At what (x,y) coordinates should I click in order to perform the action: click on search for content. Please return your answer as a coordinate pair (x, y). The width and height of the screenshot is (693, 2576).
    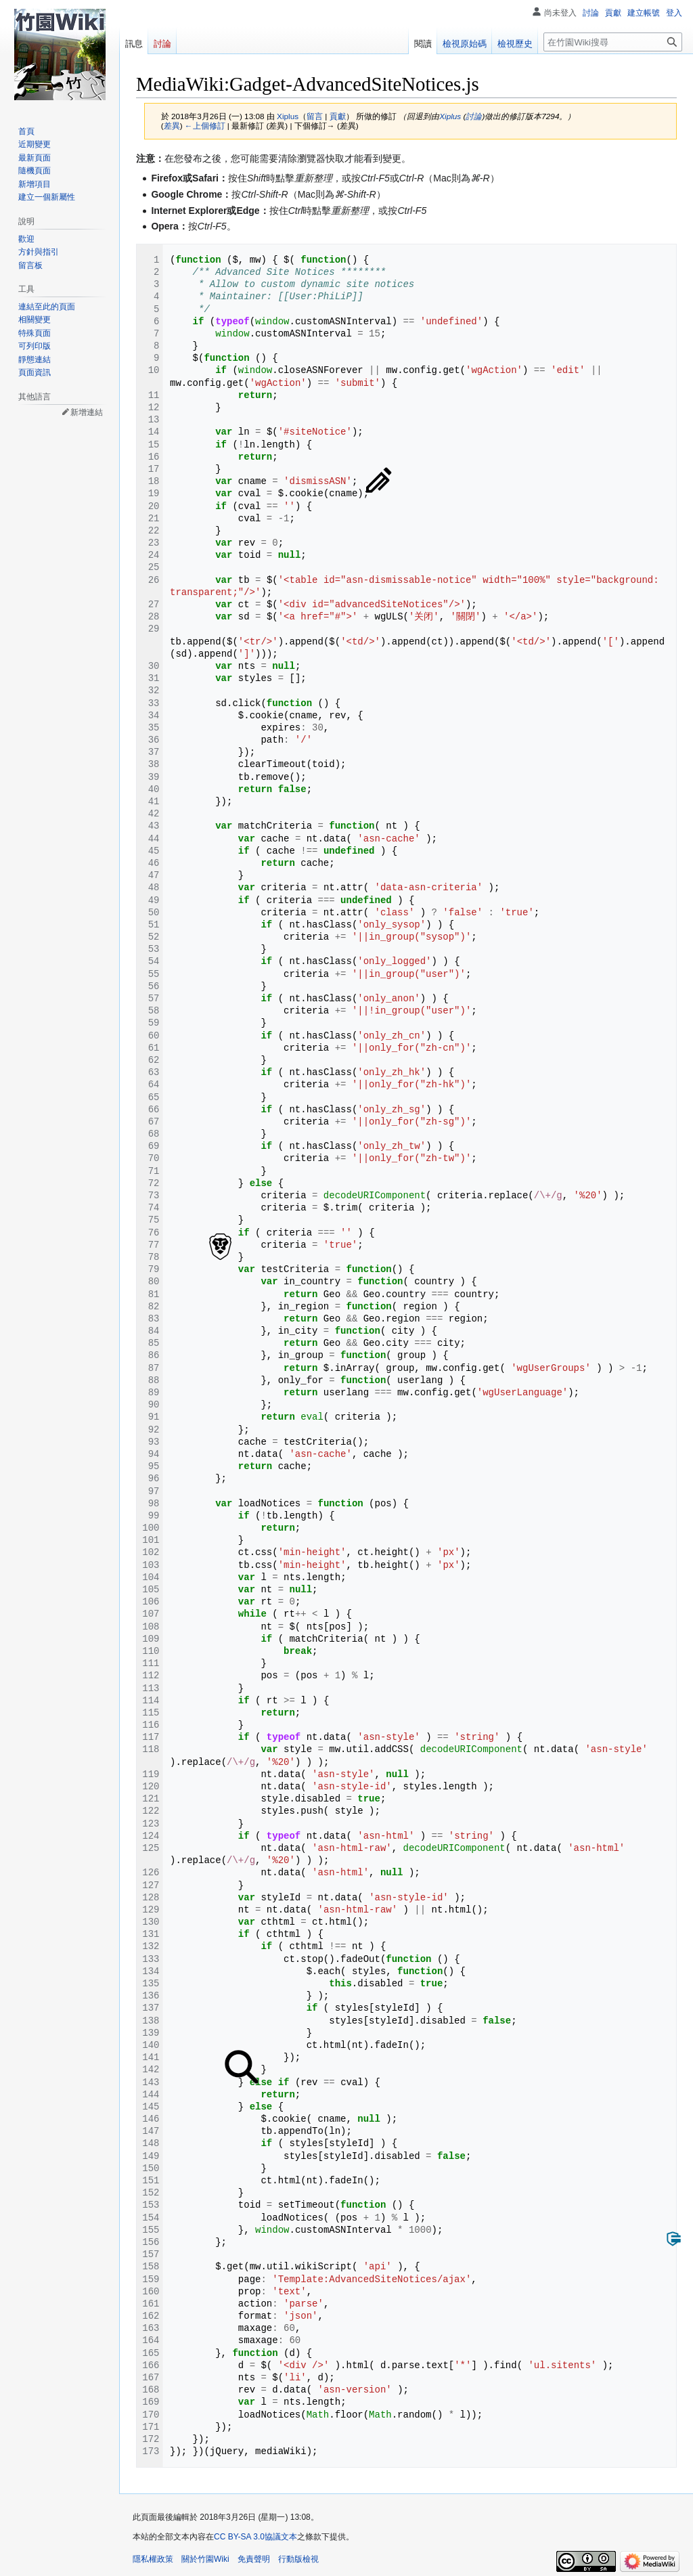
    Looking at the image, I should click on (242, 2067).